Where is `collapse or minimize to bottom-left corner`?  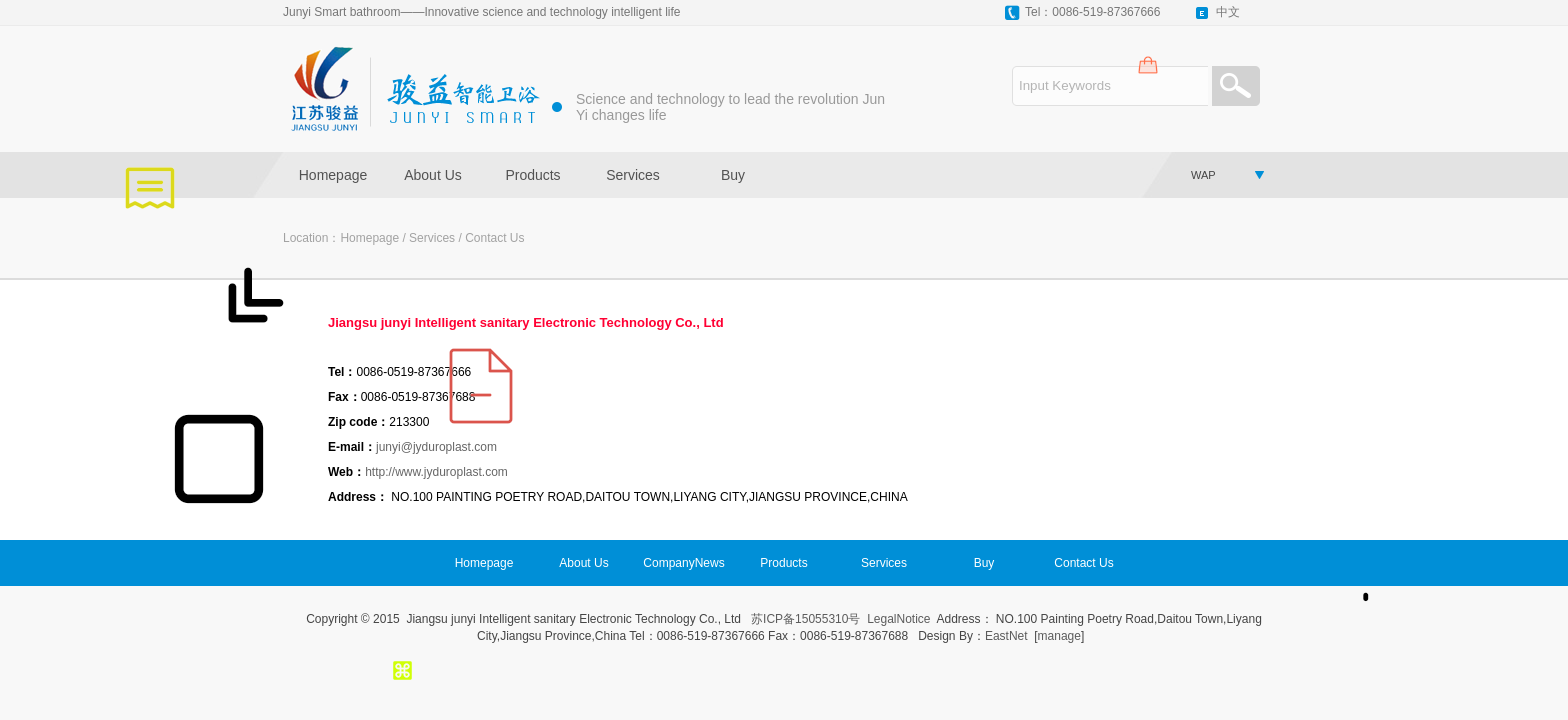
collapse or minimize to bottom-left corner is located at coordinates (252, 299).